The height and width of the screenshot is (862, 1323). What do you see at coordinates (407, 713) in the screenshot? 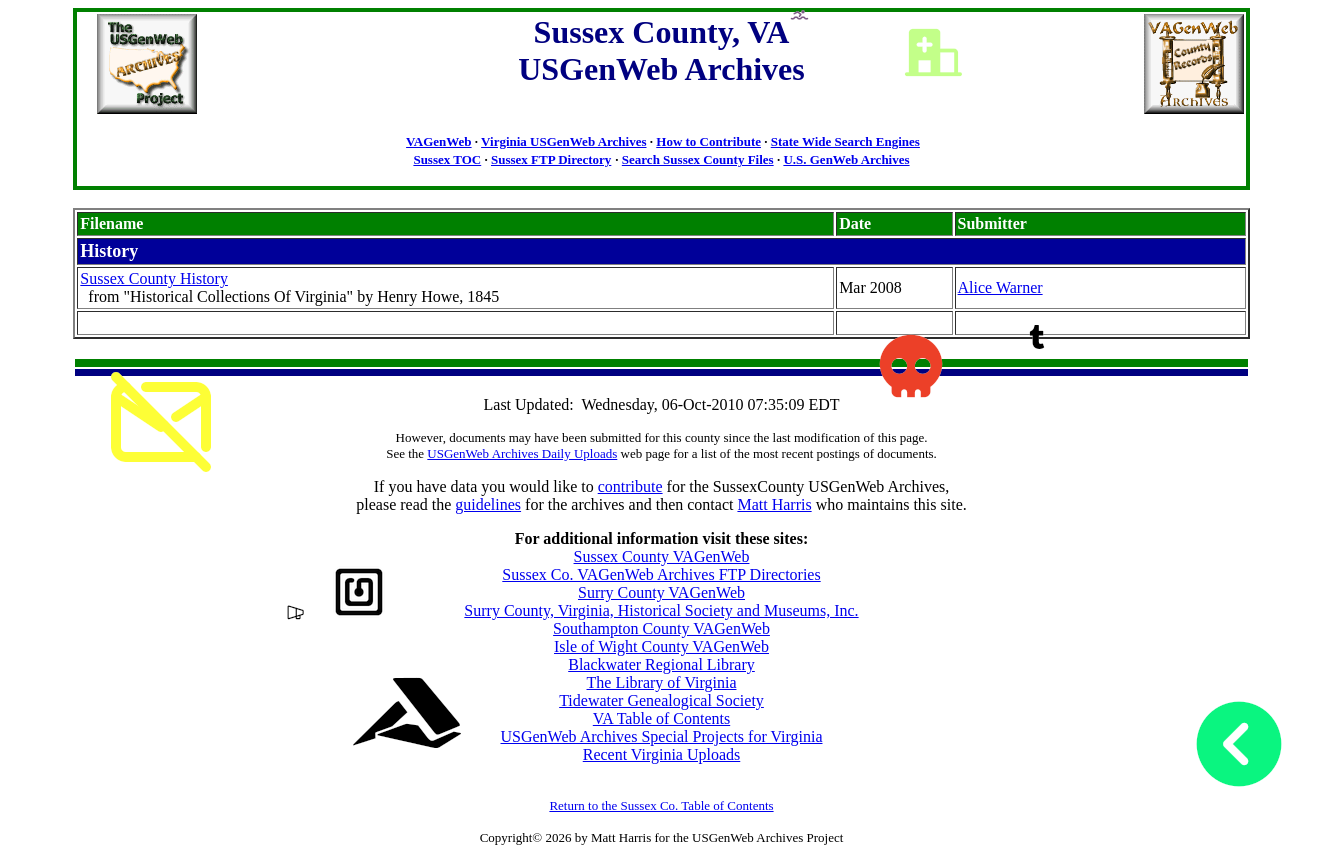
I see `accusoft company logo` at bounding box center [407, 713].